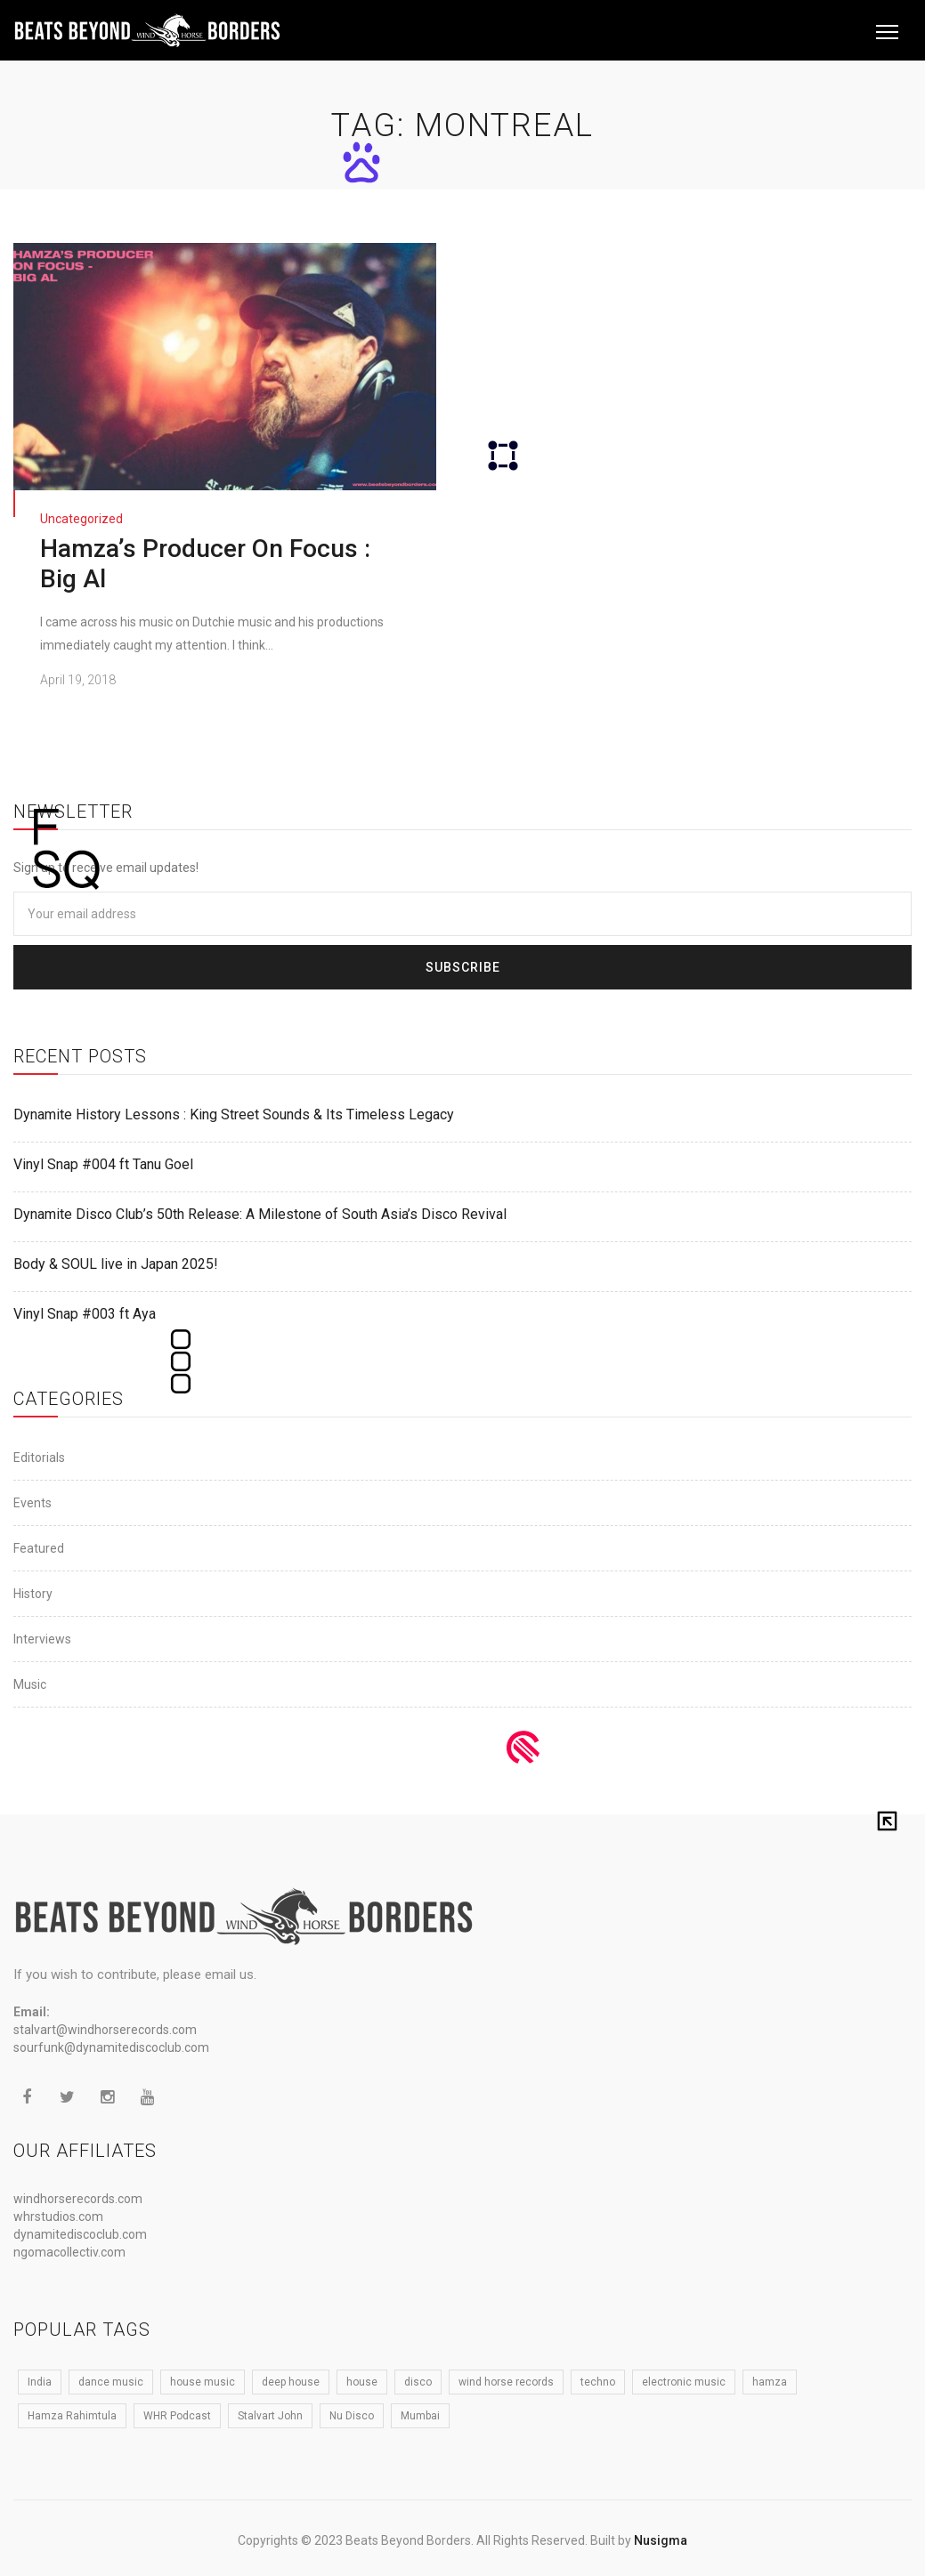 The width and height of the screenshot is (925, 2576). I want to click on access shape tools or vector editing, so click(503, 456).